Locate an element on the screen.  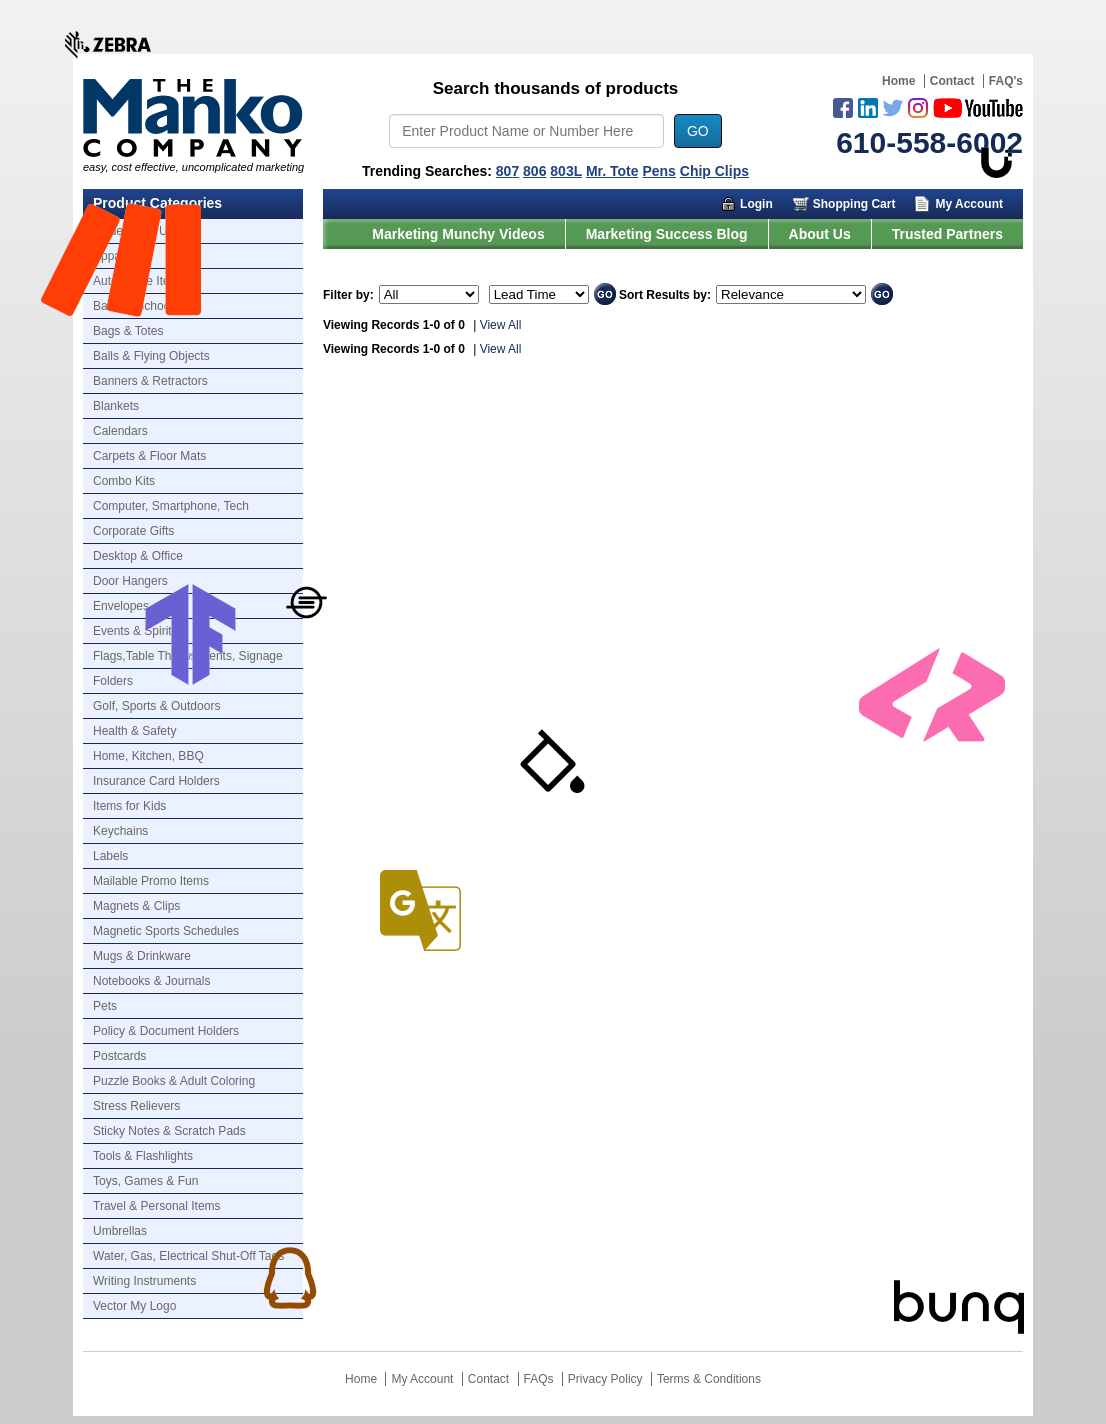
TensorFlow machine learning framework logo is located at coordinates (190, 634).